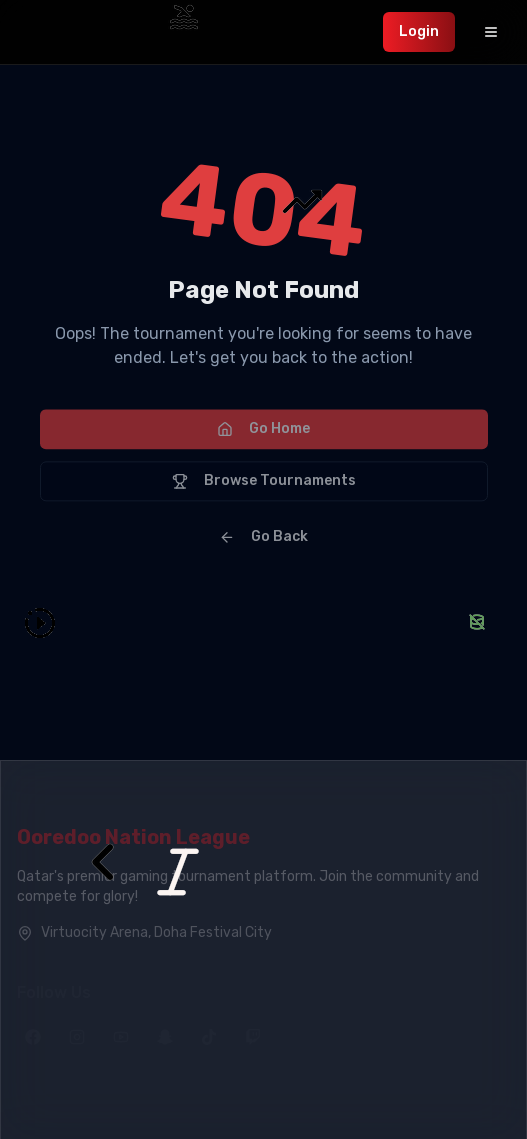  What do you see at coordinates (40, 623) in the screenshot?
I see `motion photos feature is enabled` at bounding box center [40, 623].